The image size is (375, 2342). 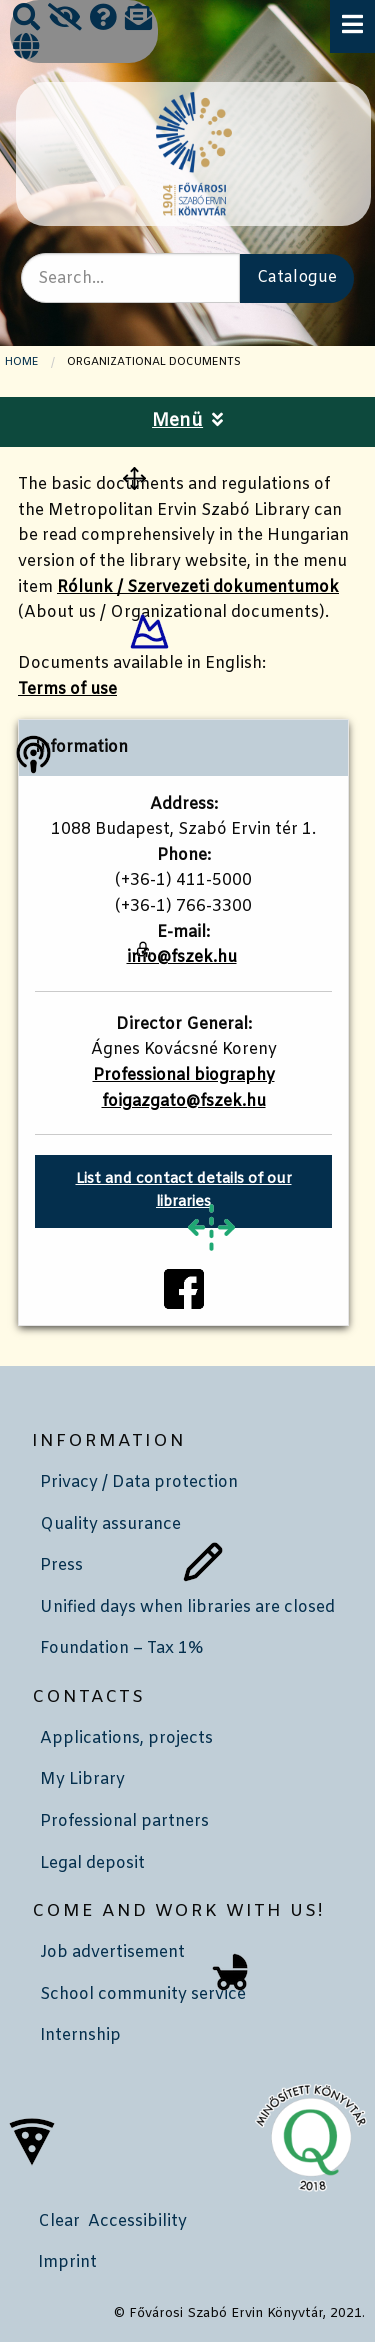 I want to click on move or reposition an element, so click(x=134, y=478).